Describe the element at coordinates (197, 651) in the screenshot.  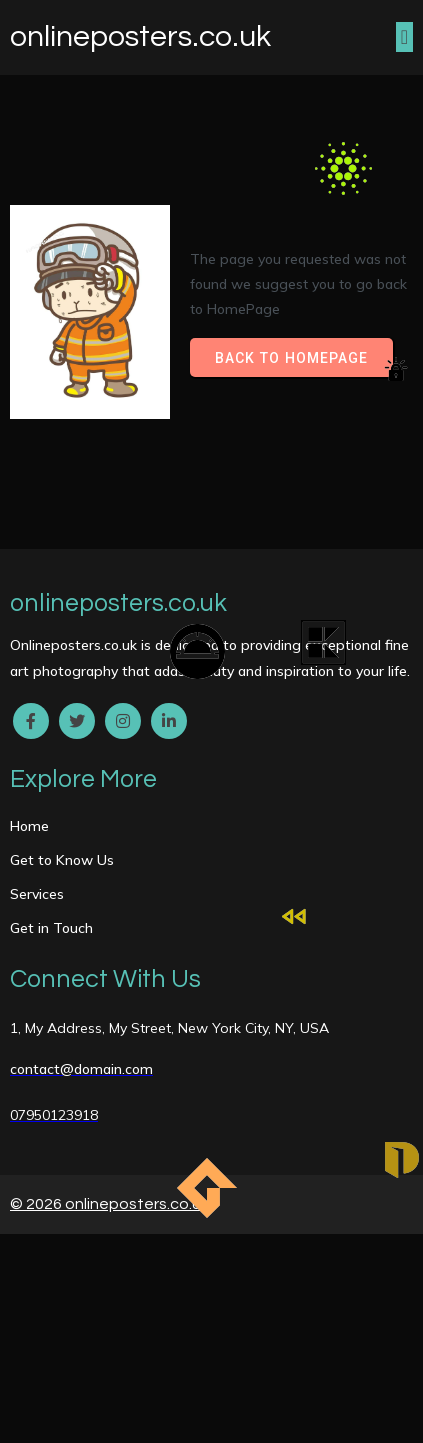
I see `protractor end-to-end testing framework logo` at that location.